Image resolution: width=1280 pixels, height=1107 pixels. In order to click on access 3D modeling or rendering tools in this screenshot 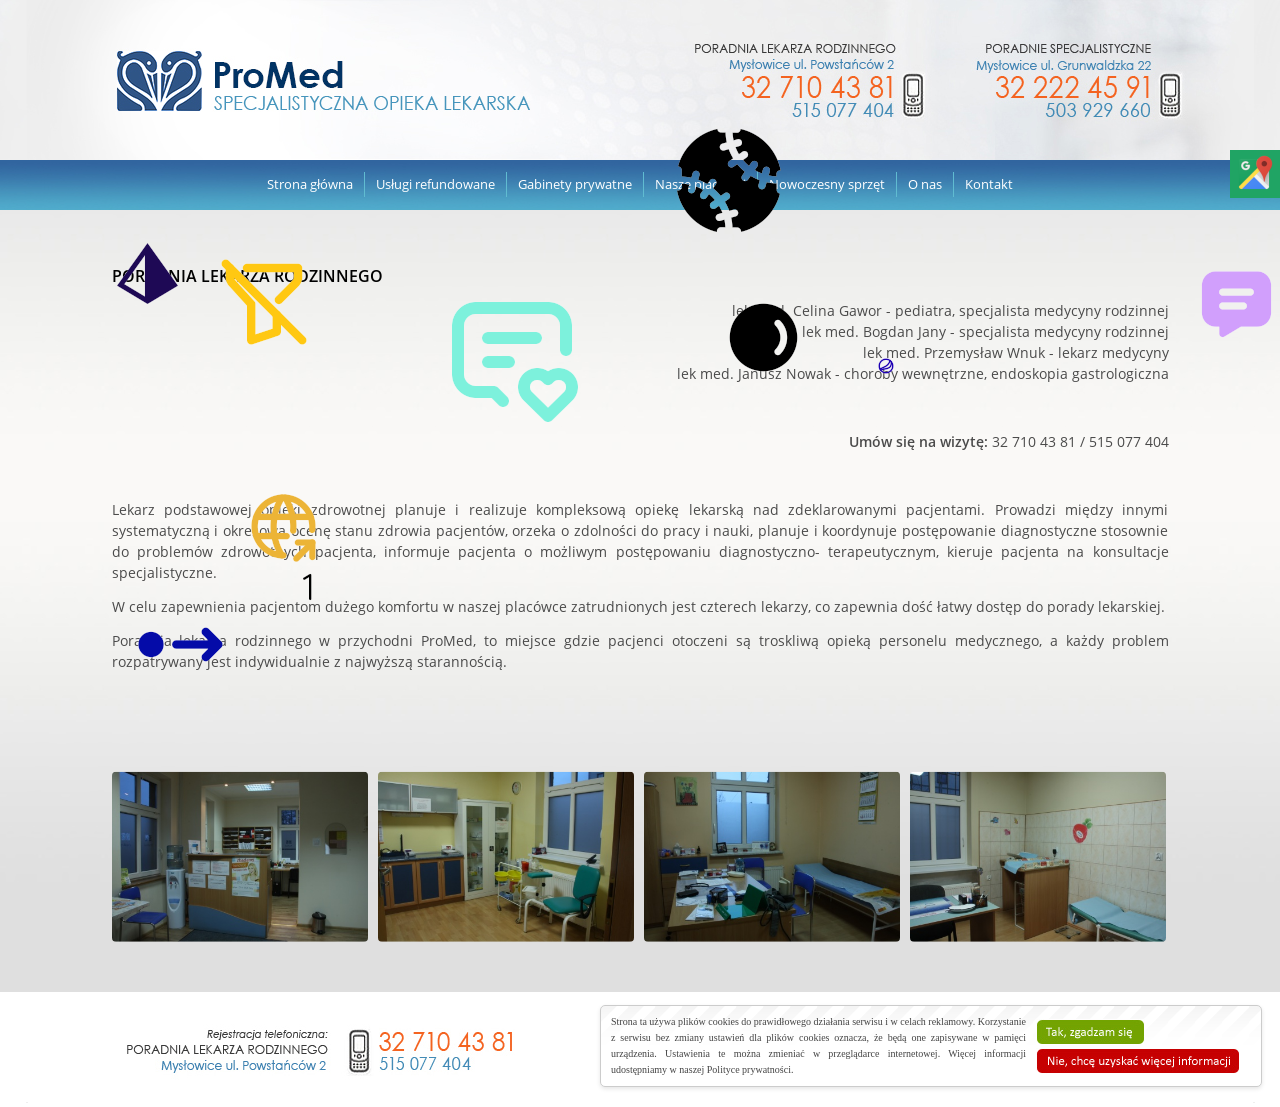, I will do `click(147, 273)`.